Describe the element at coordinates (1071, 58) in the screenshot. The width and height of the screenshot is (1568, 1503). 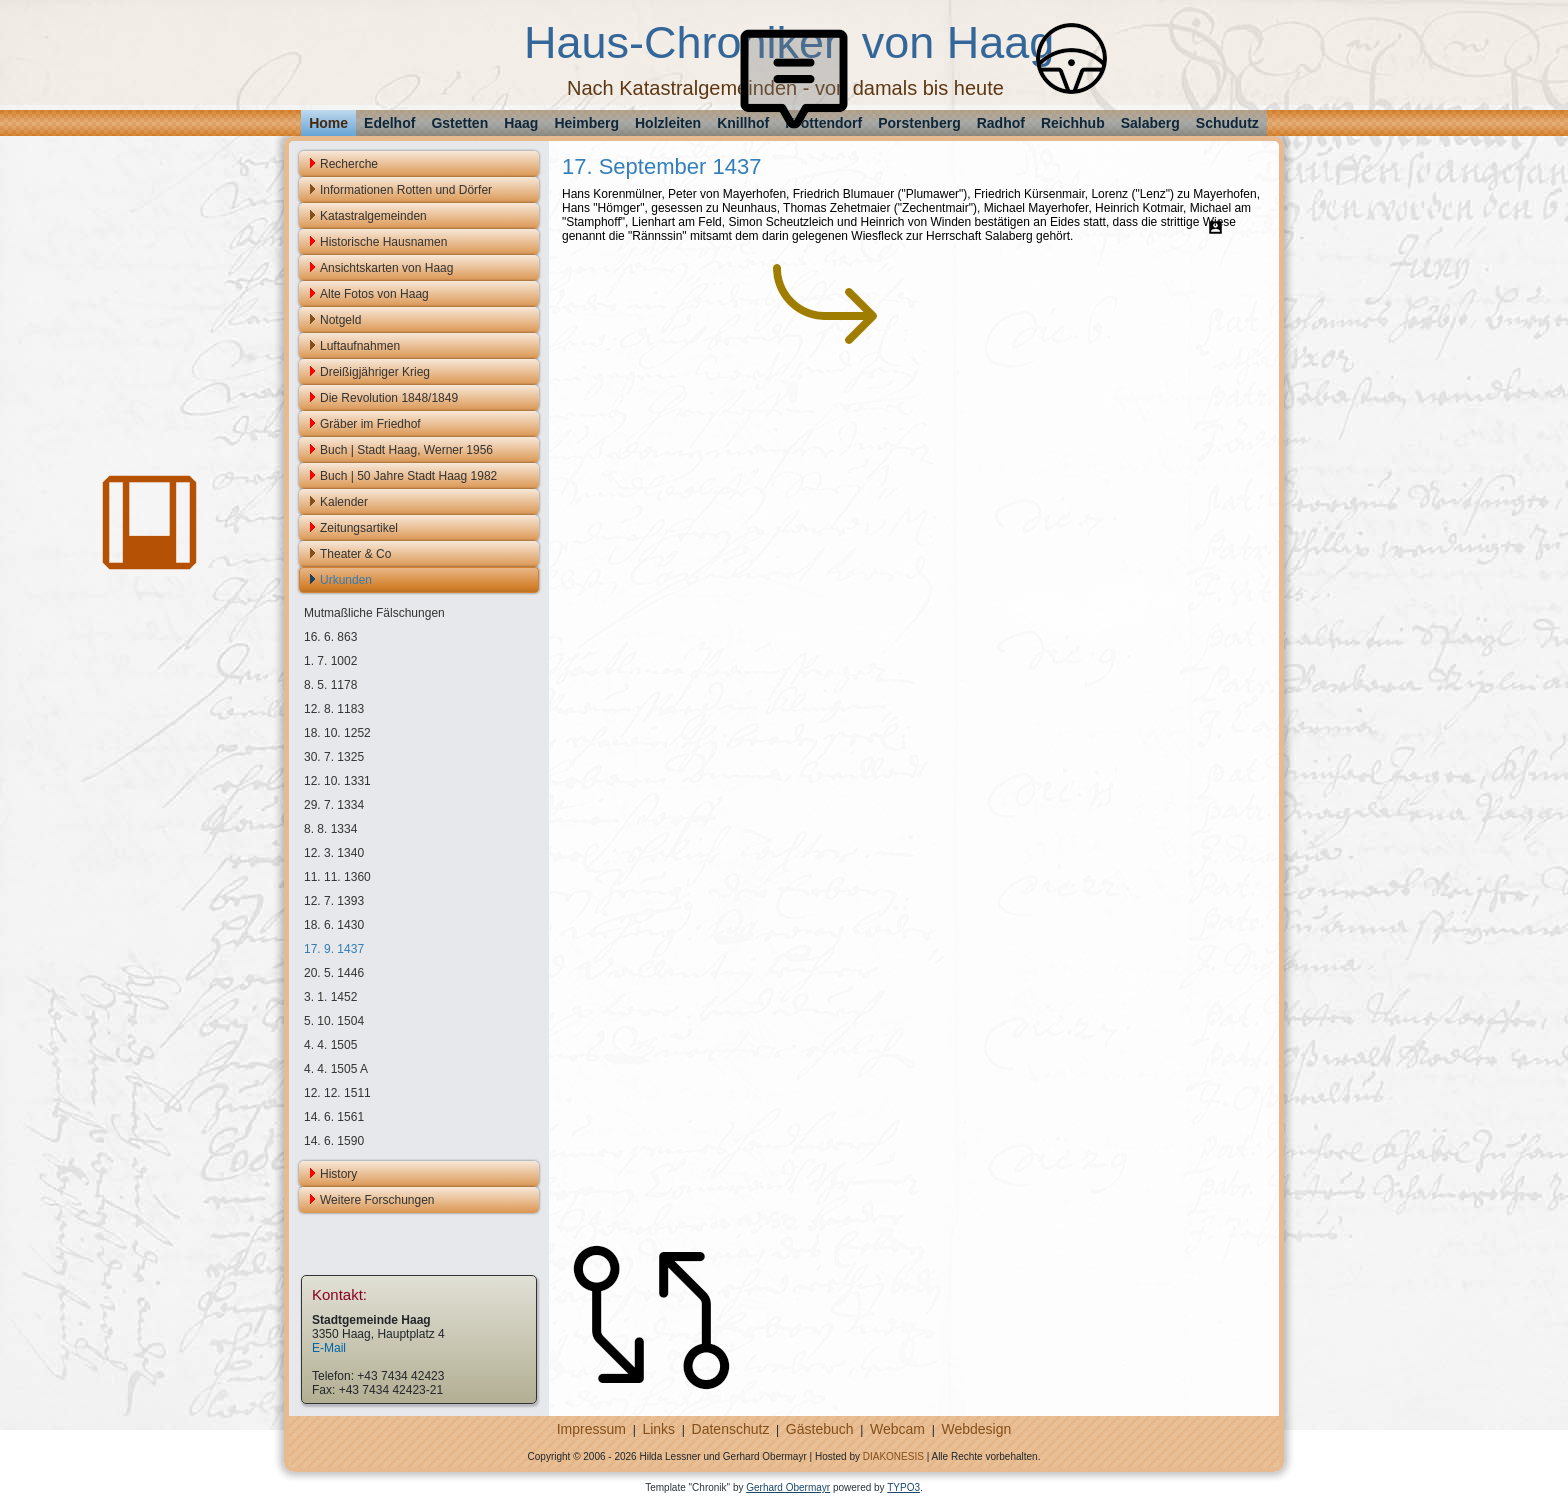
I see `access driving or navigation mode` at that location.